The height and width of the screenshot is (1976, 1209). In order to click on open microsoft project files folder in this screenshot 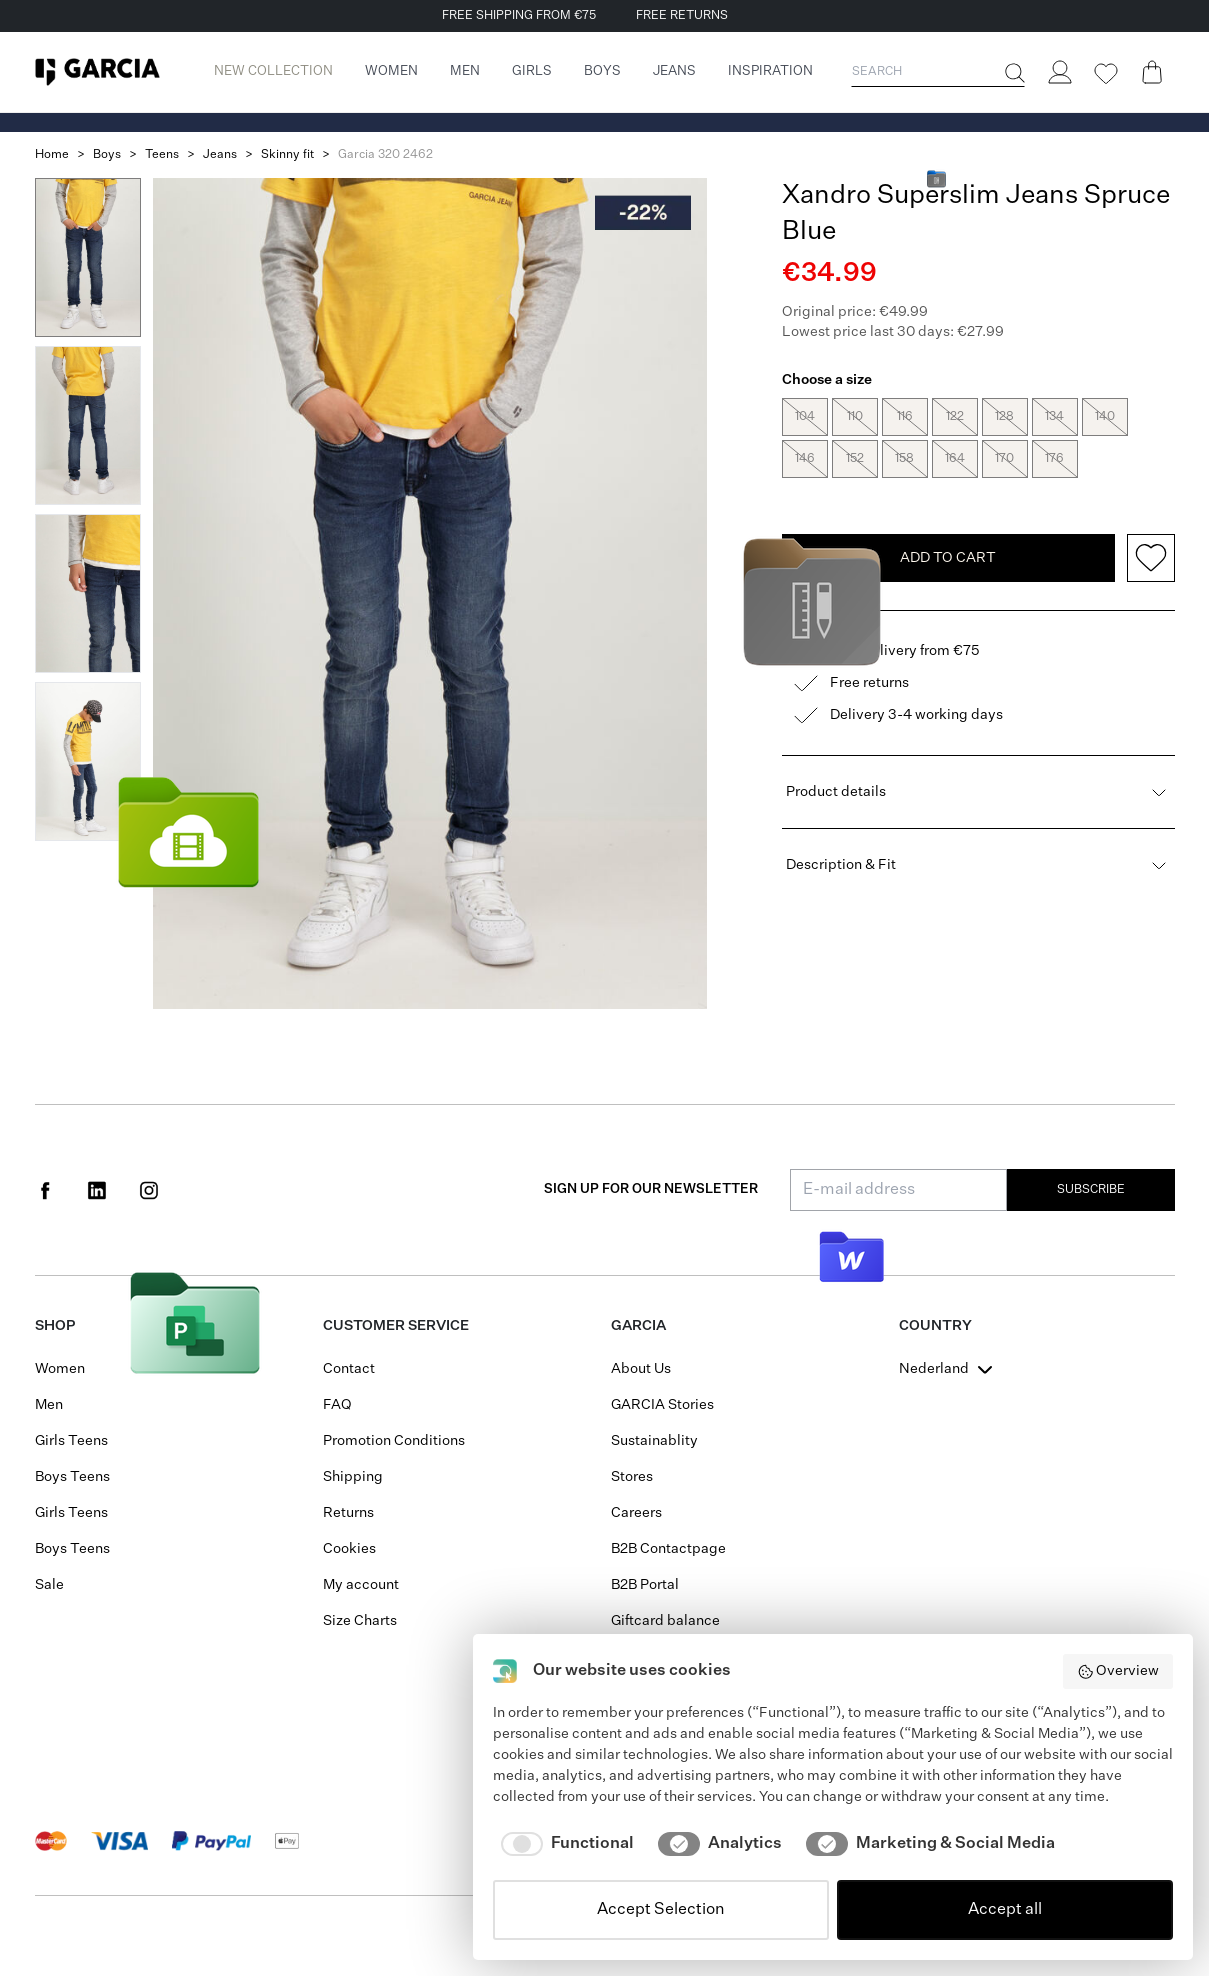, I will do `click(194, 1326)`.